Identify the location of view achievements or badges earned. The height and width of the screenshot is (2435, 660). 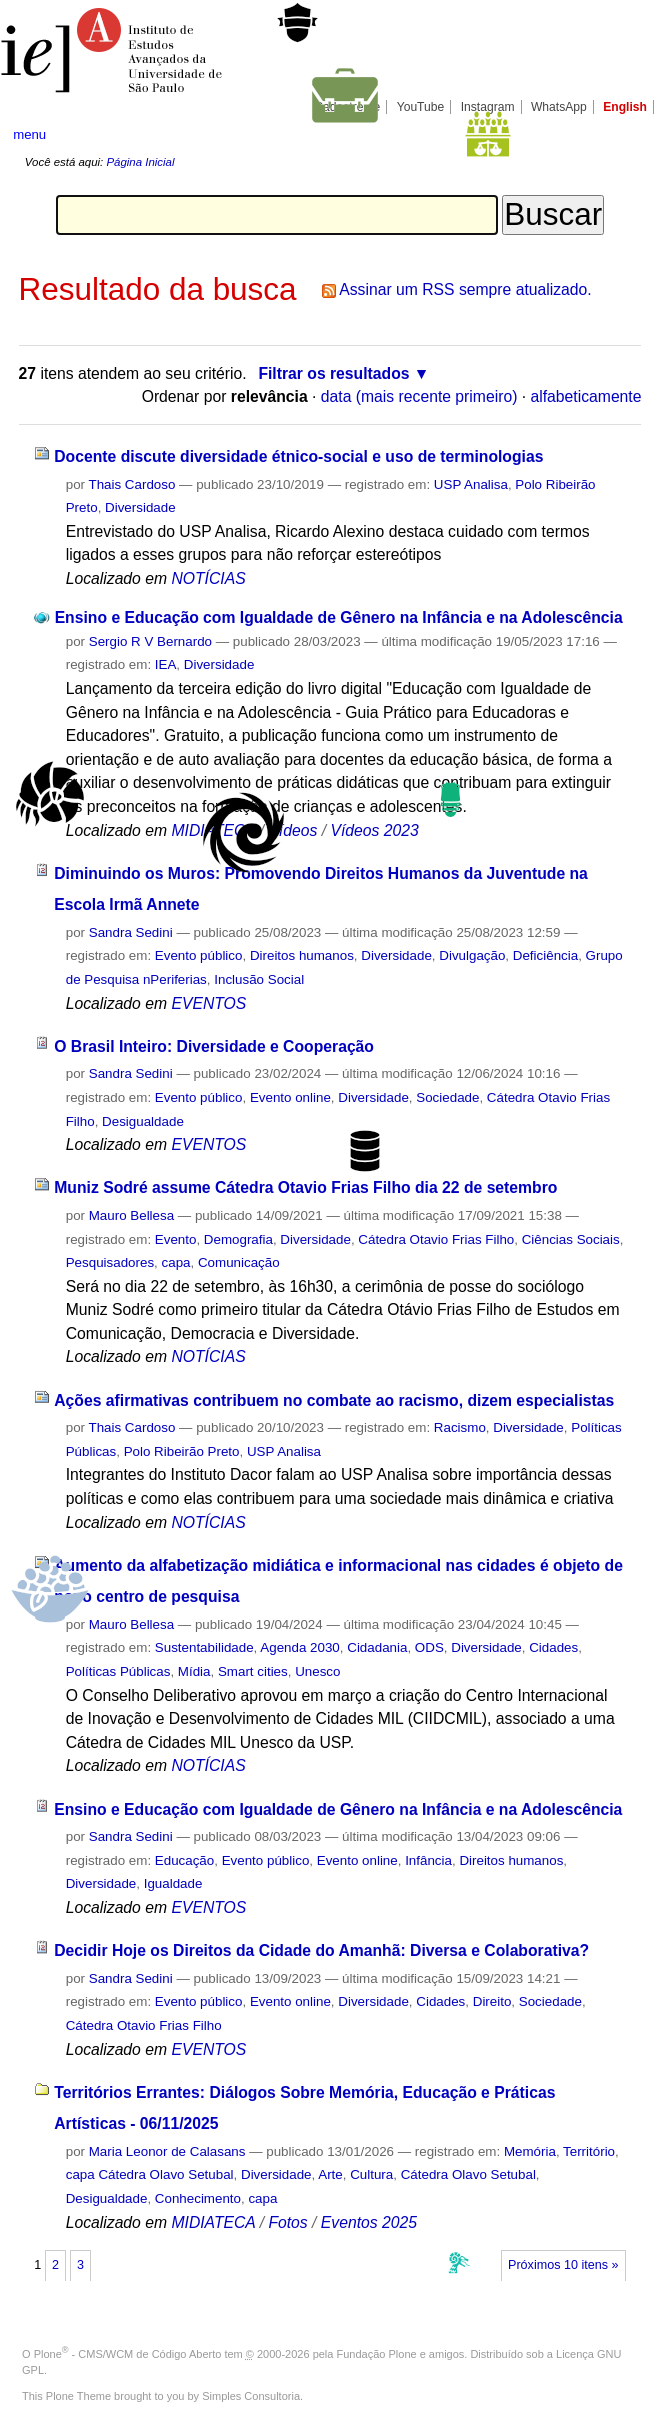
(297, 22).